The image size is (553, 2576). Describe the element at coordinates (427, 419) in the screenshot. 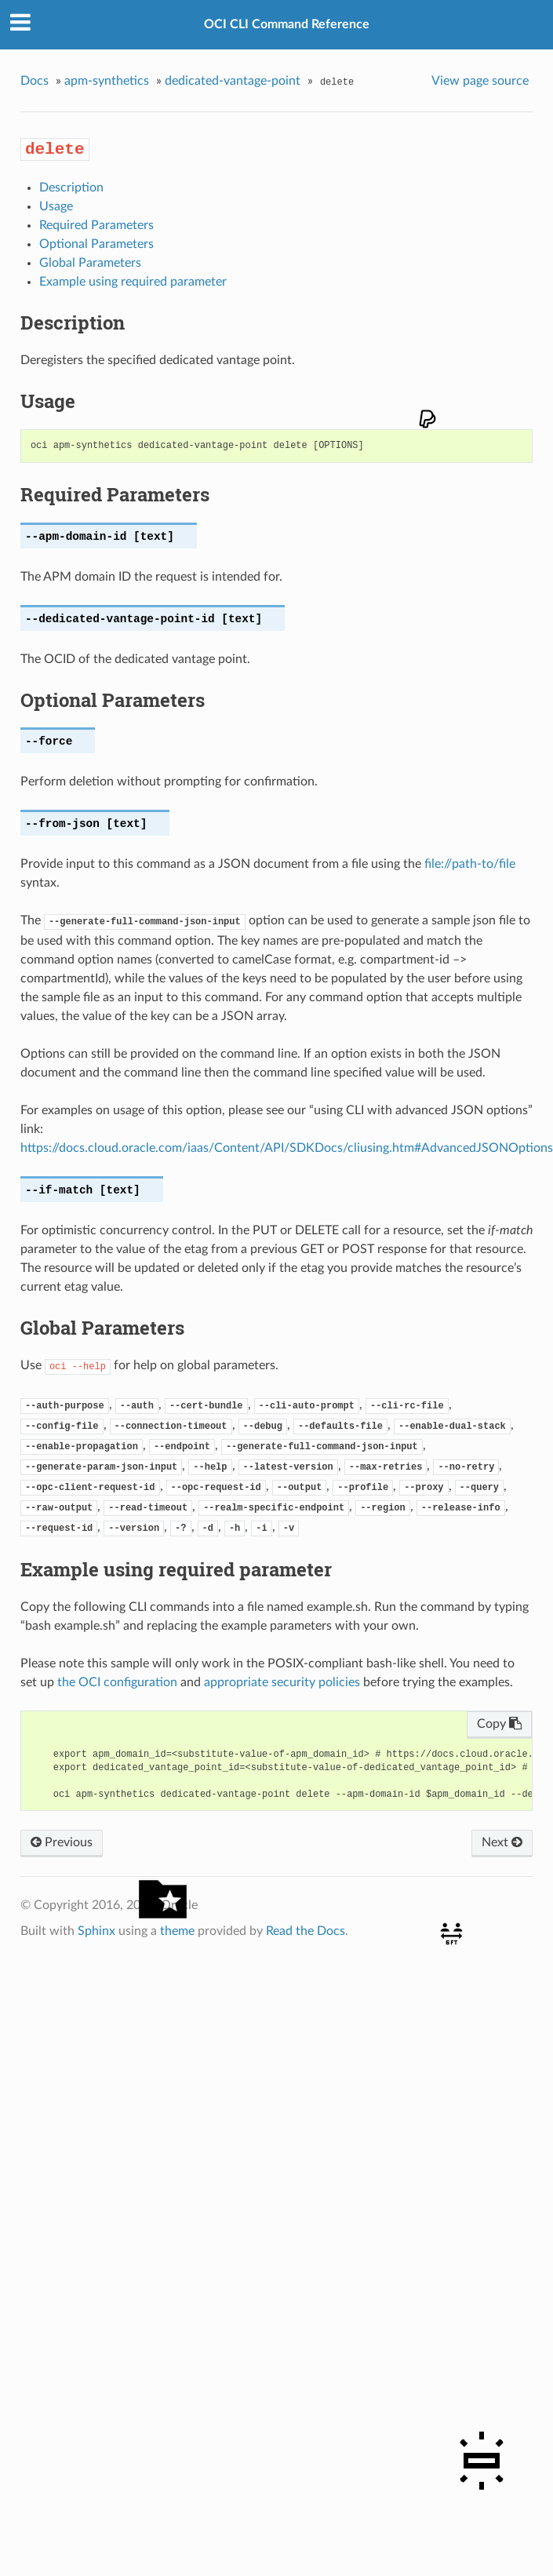

I see `pay with paypal` at that location.